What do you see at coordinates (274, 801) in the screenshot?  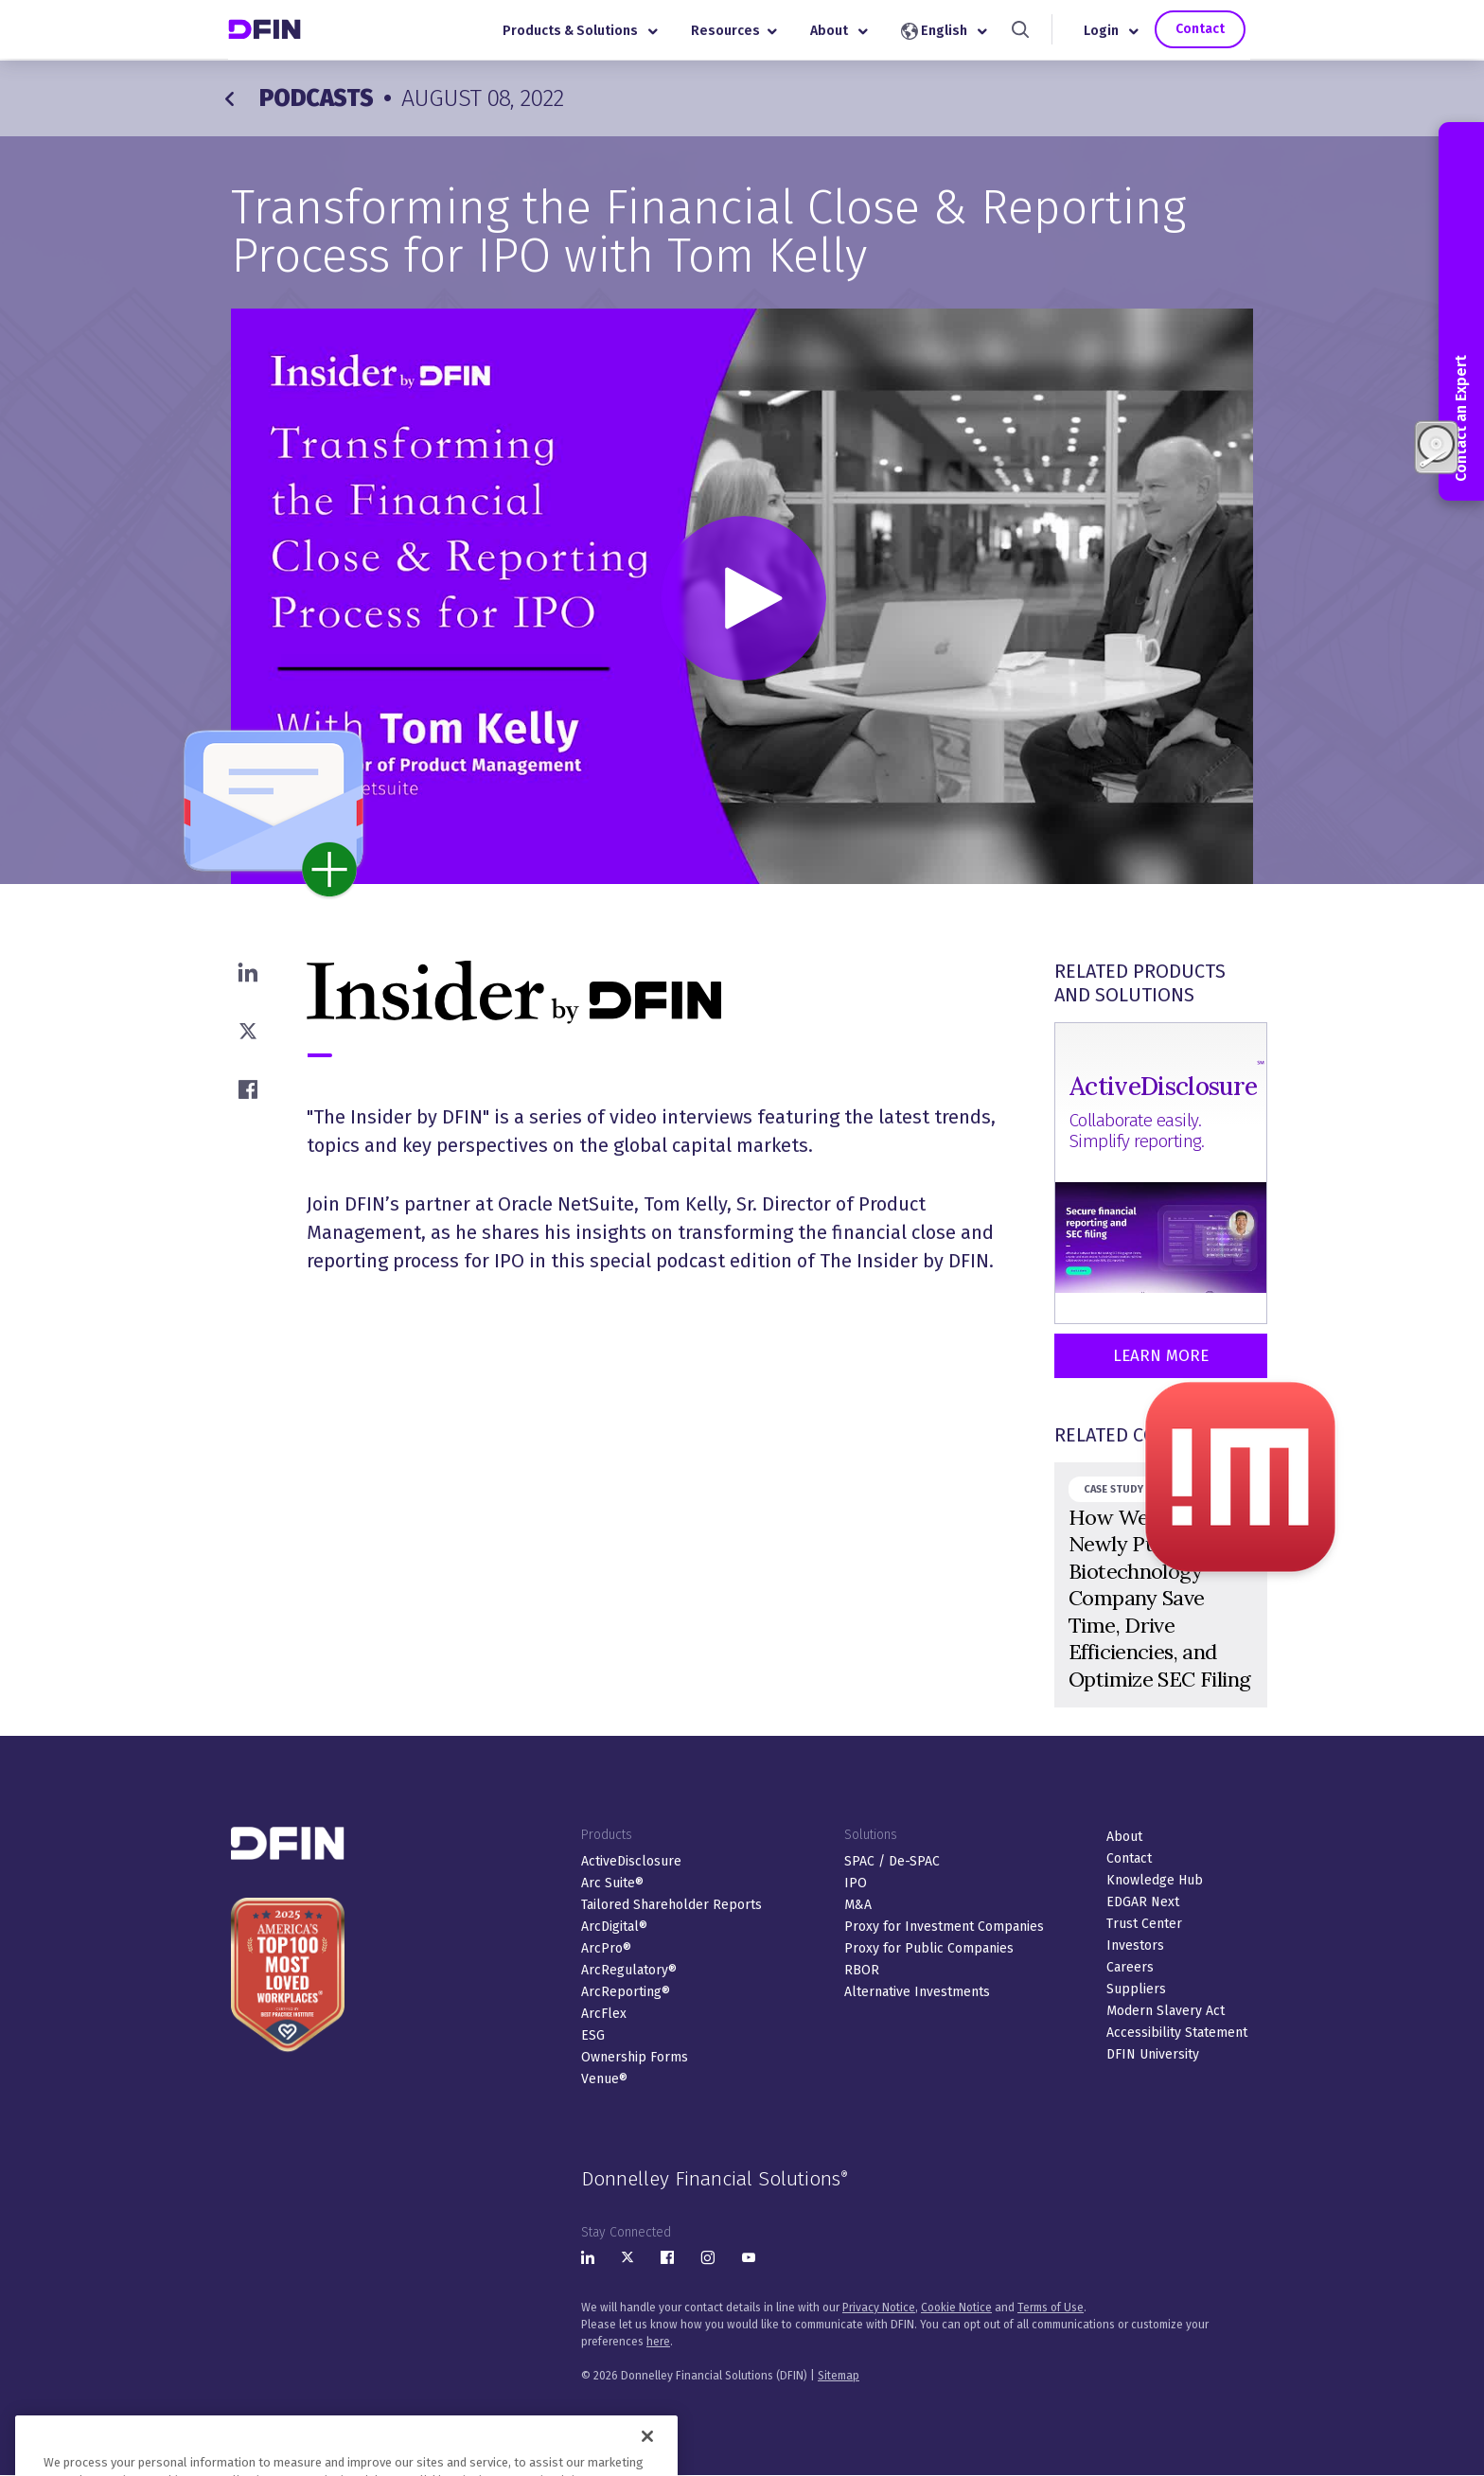 I see `compose a new email message` at bounding box center [274, 801].